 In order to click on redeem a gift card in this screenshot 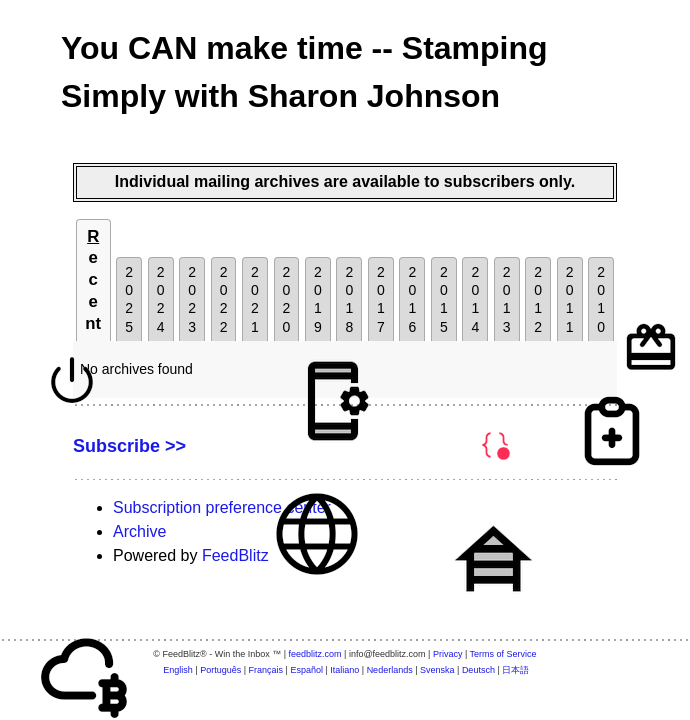, I will do `click(651, 348)`.